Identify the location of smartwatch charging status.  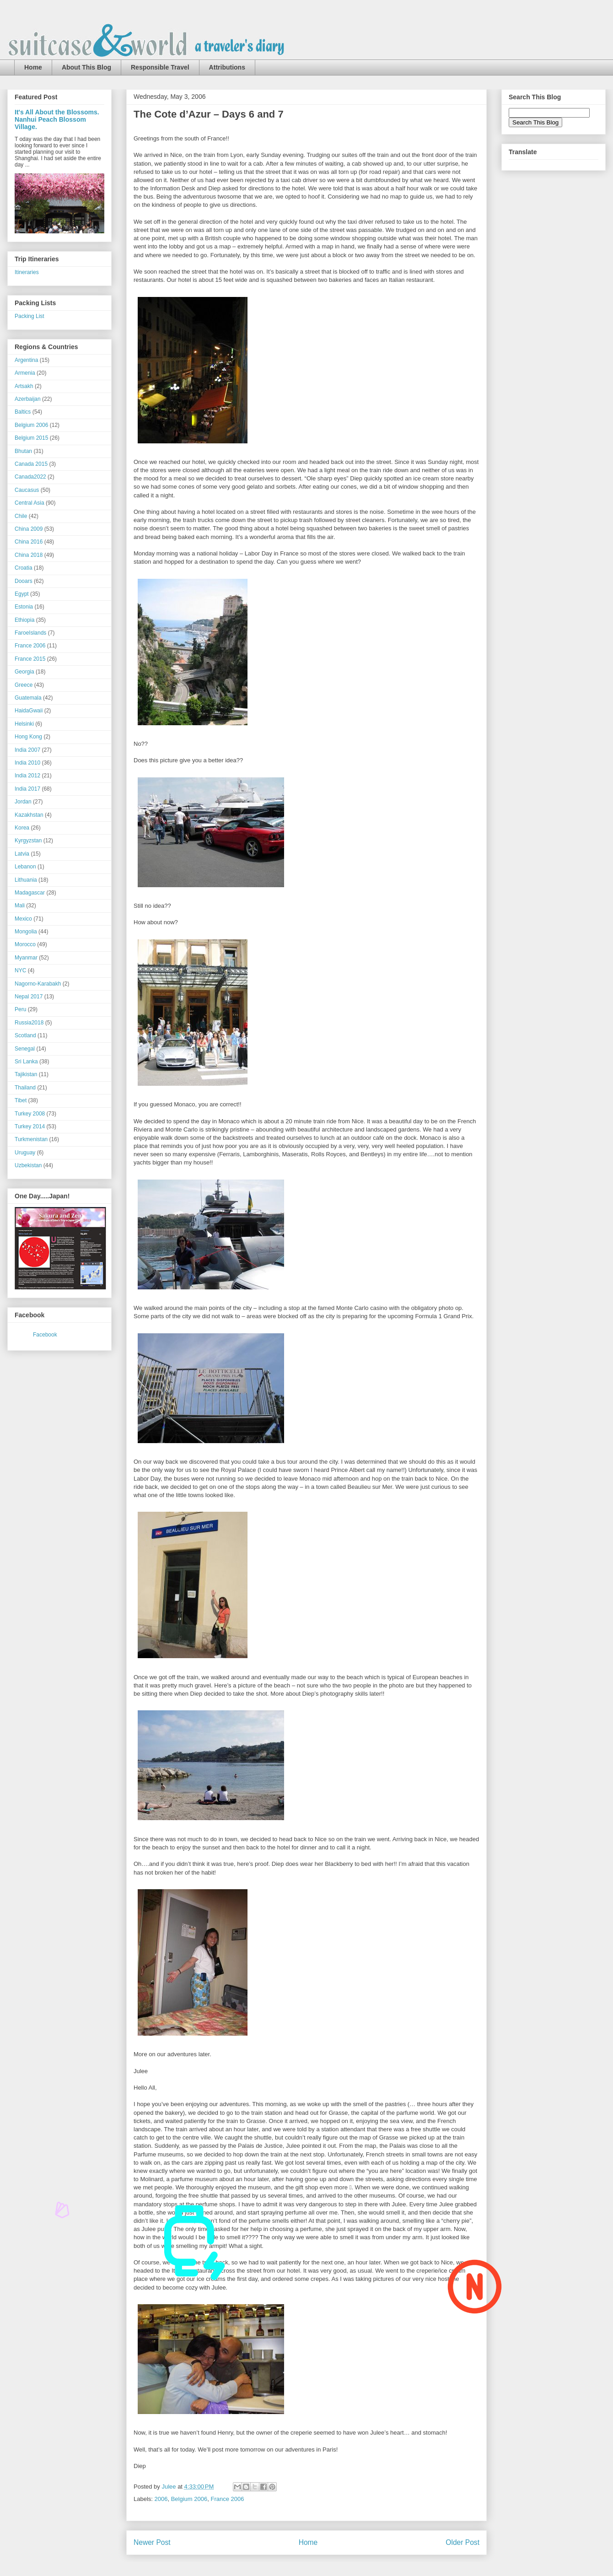
(189, 2241).